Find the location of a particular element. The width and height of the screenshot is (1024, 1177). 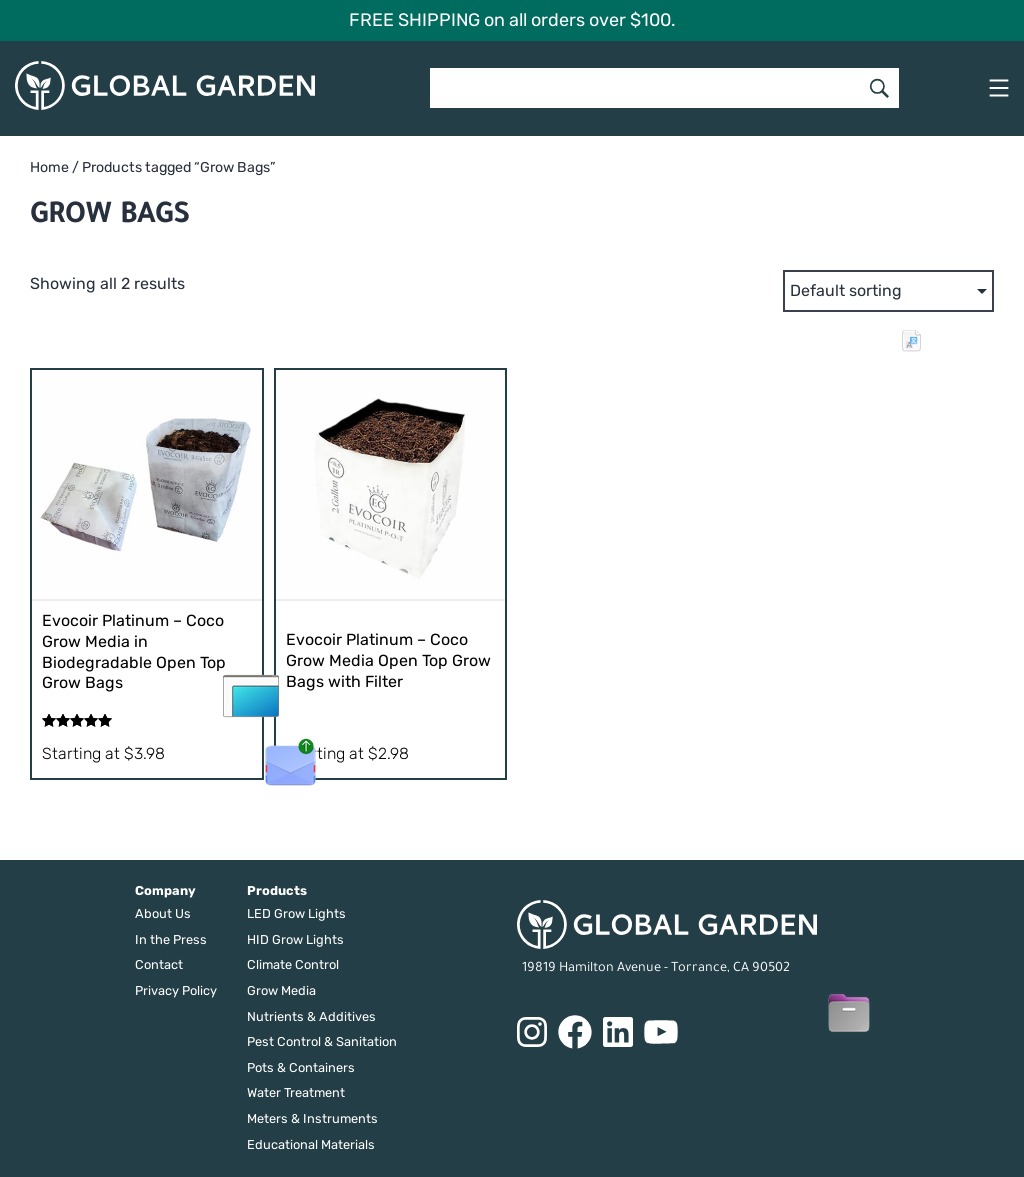

a gettext translation file for software localization is located at coordinates (911, 340).